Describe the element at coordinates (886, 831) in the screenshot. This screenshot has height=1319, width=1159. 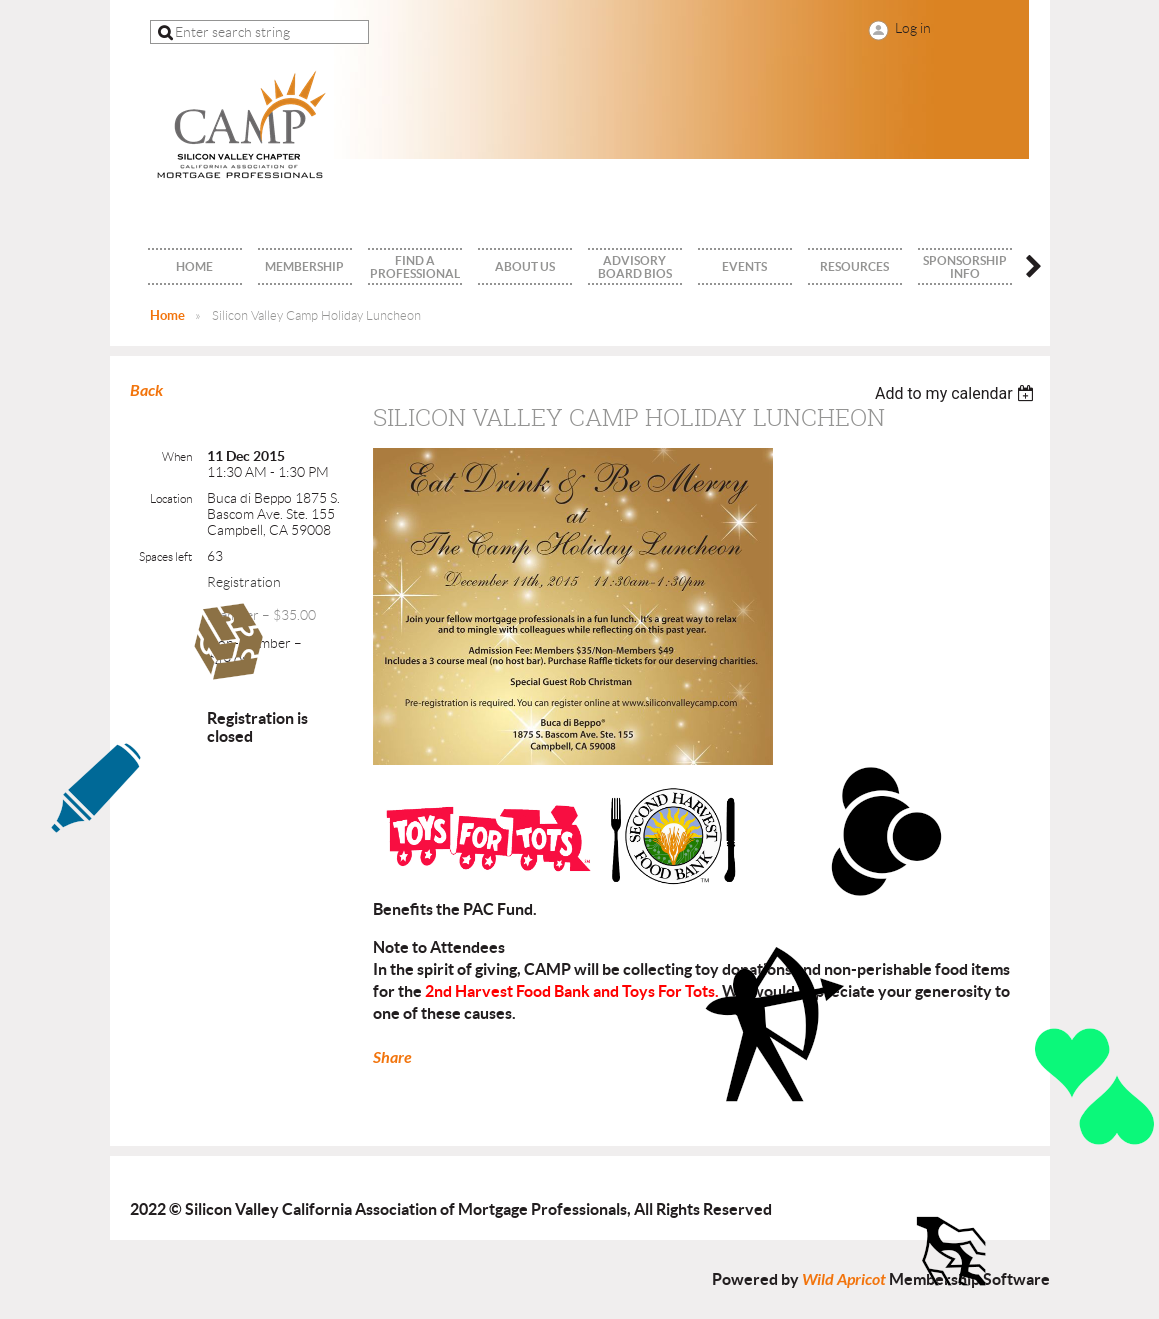
I see `view molecular or chemical information` at that location.